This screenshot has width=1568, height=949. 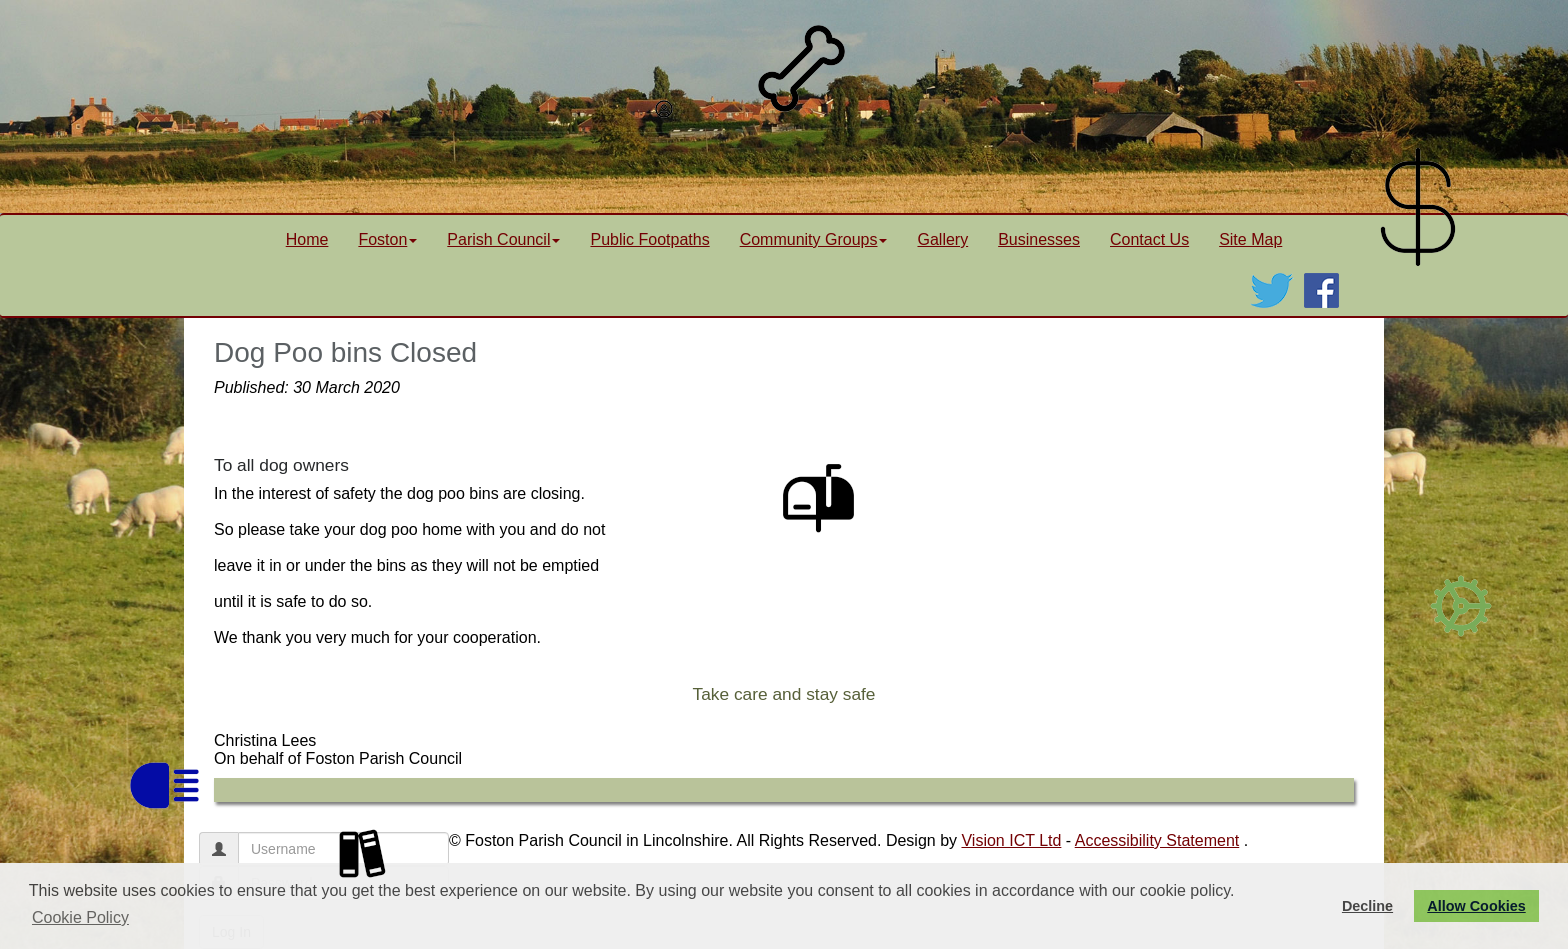 I want to click on access pet-related features or settings, so click(x=801, y=68).